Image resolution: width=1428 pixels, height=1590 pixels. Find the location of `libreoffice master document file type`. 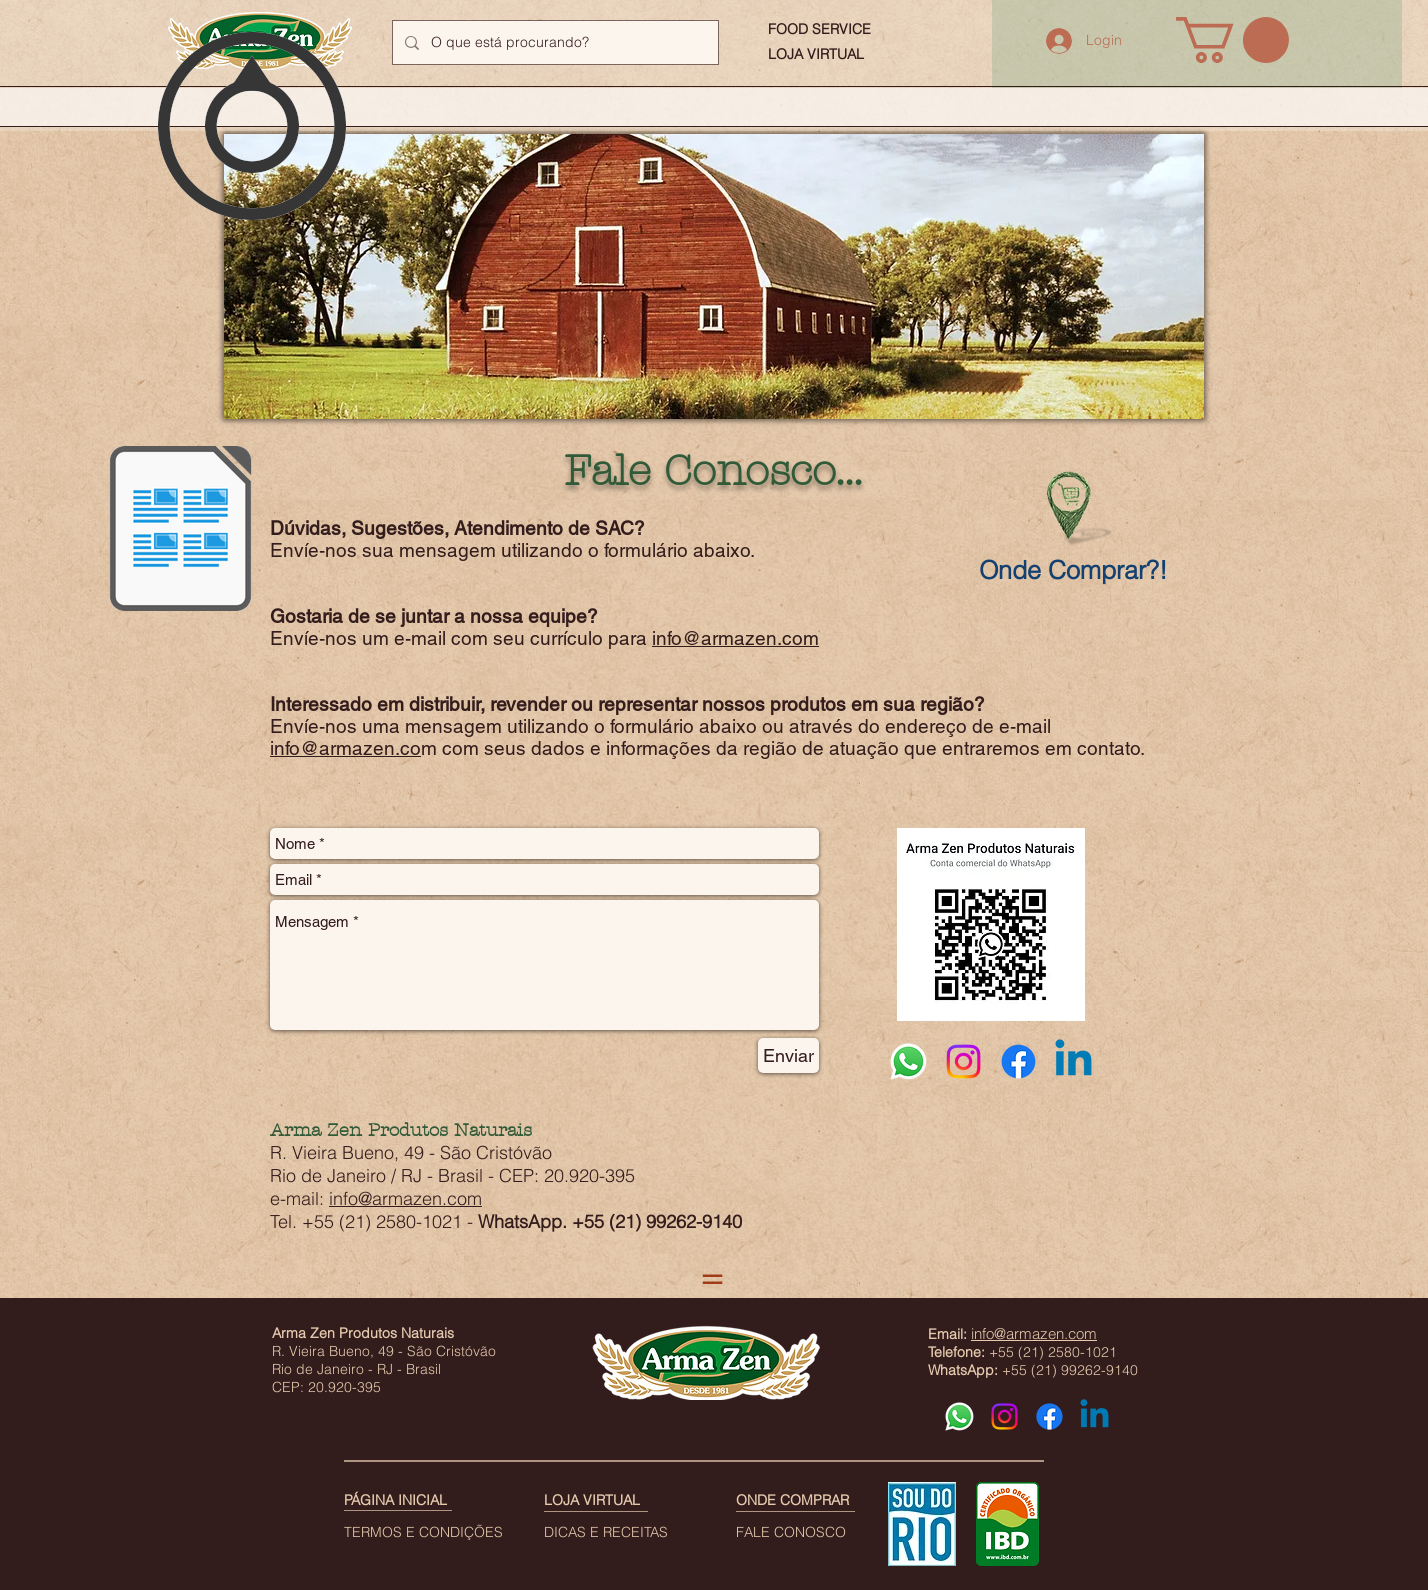

libreoffice master document file type is located at coordinates (180, 528).